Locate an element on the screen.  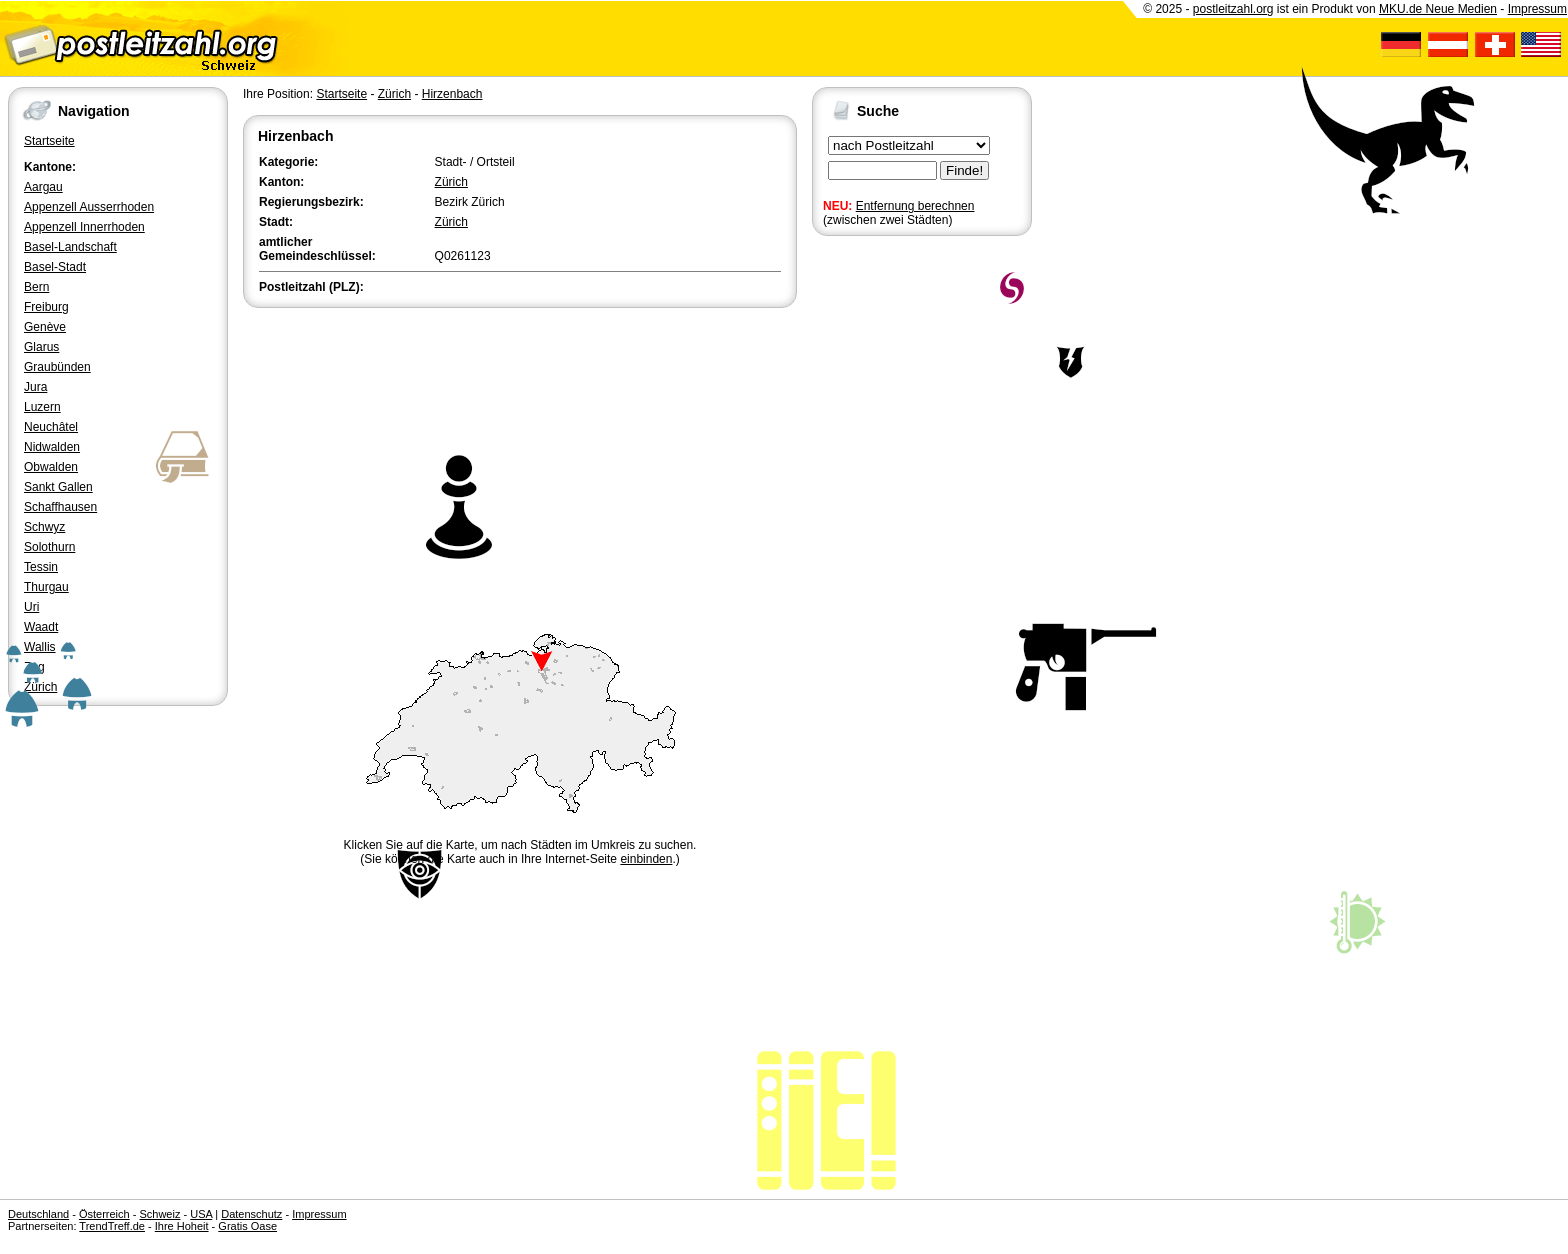
indicates a doubled or multiplied effect in gameplay is located at coordinates (1012, 288).